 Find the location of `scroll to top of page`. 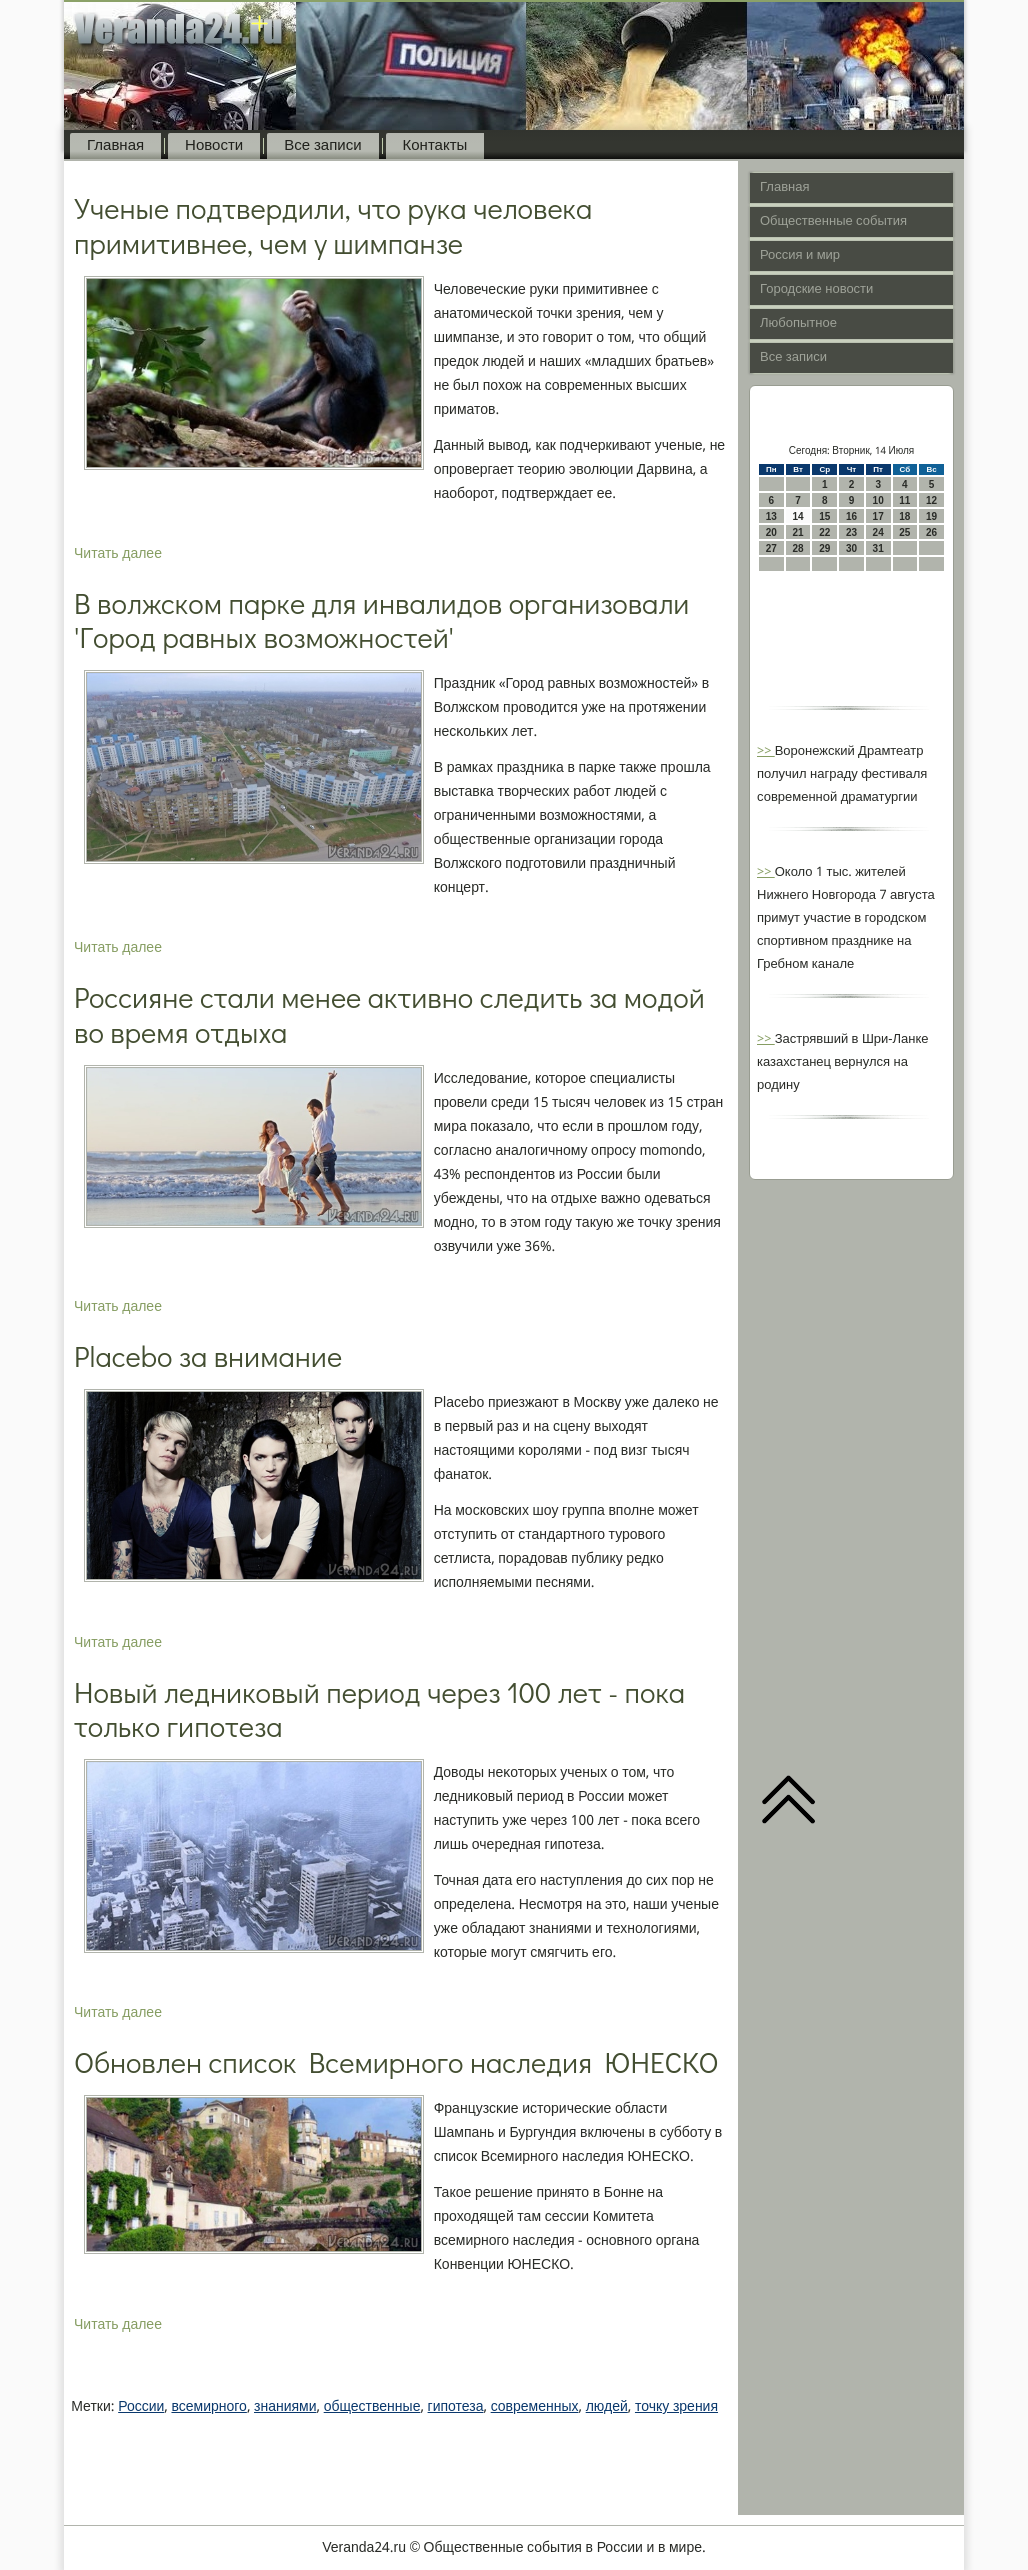

scroll to top of page is located at coordinates (788, 1799).